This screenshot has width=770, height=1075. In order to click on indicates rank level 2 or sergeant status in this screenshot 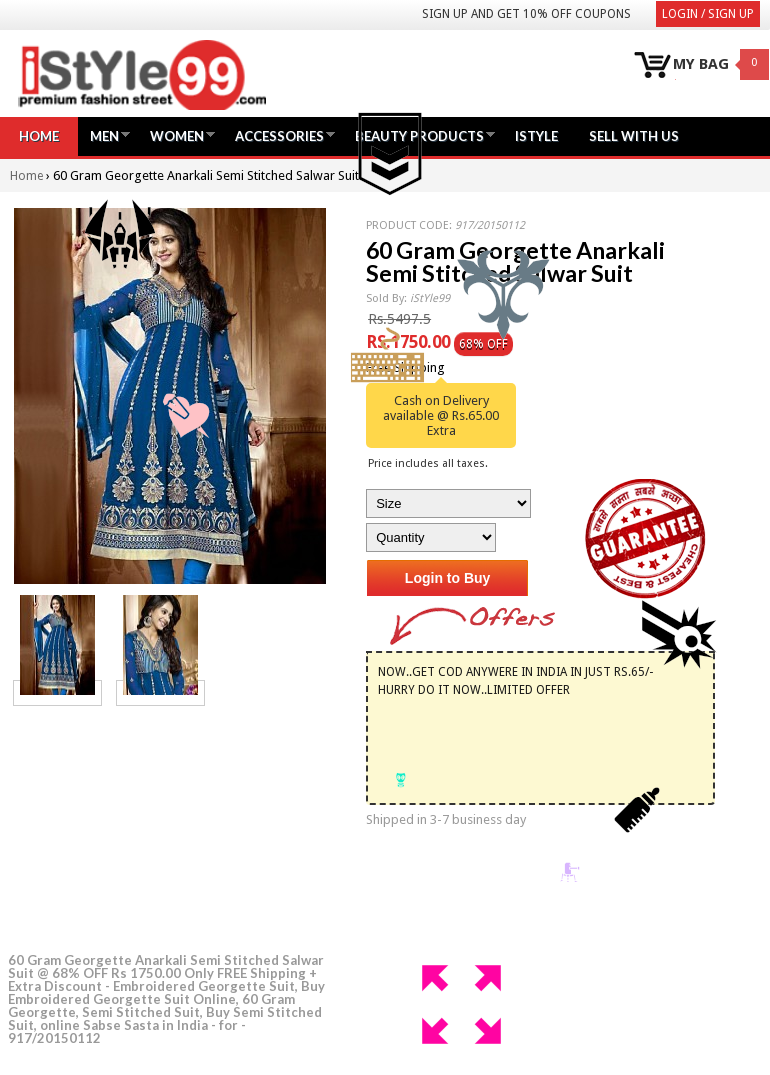, I will do `click(390, 154)`.